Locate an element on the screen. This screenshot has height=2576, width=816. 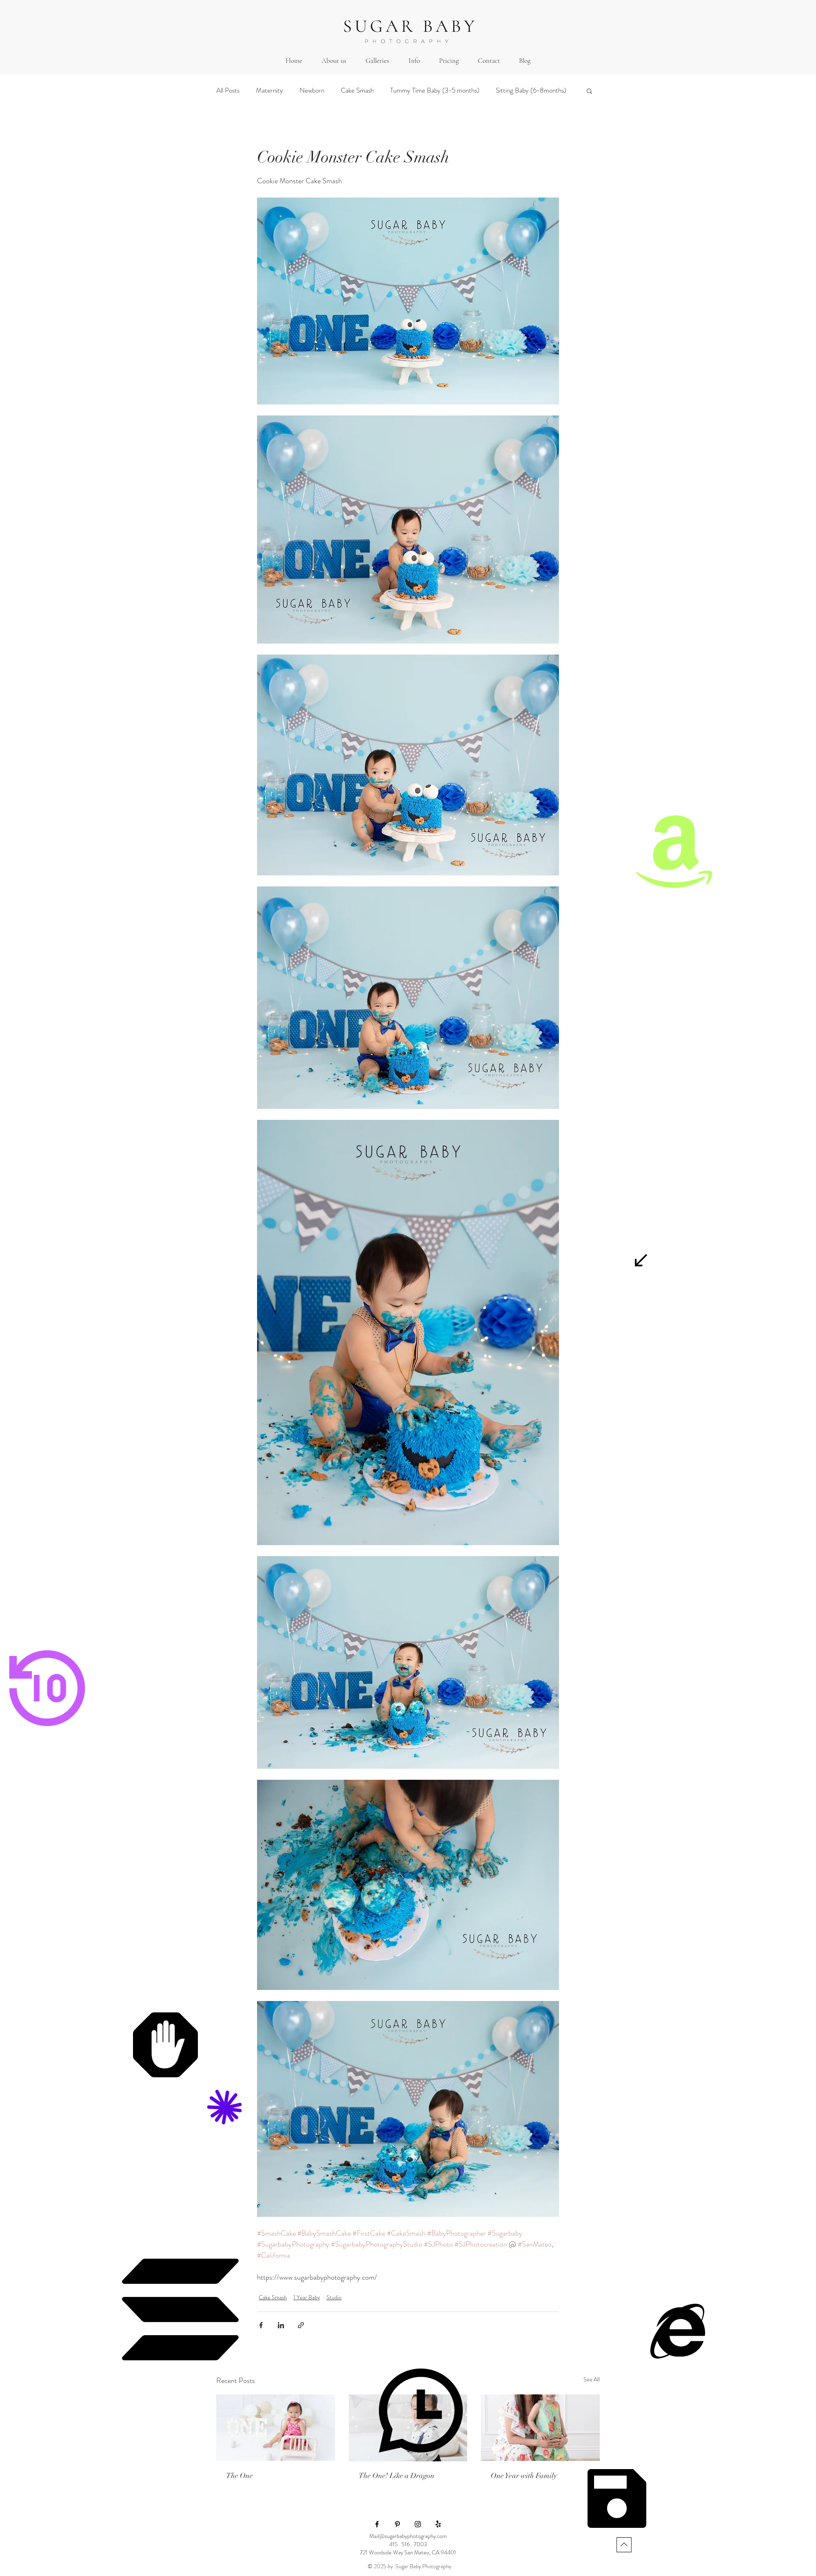
save current file or document is located at coordinates (617, 2498).